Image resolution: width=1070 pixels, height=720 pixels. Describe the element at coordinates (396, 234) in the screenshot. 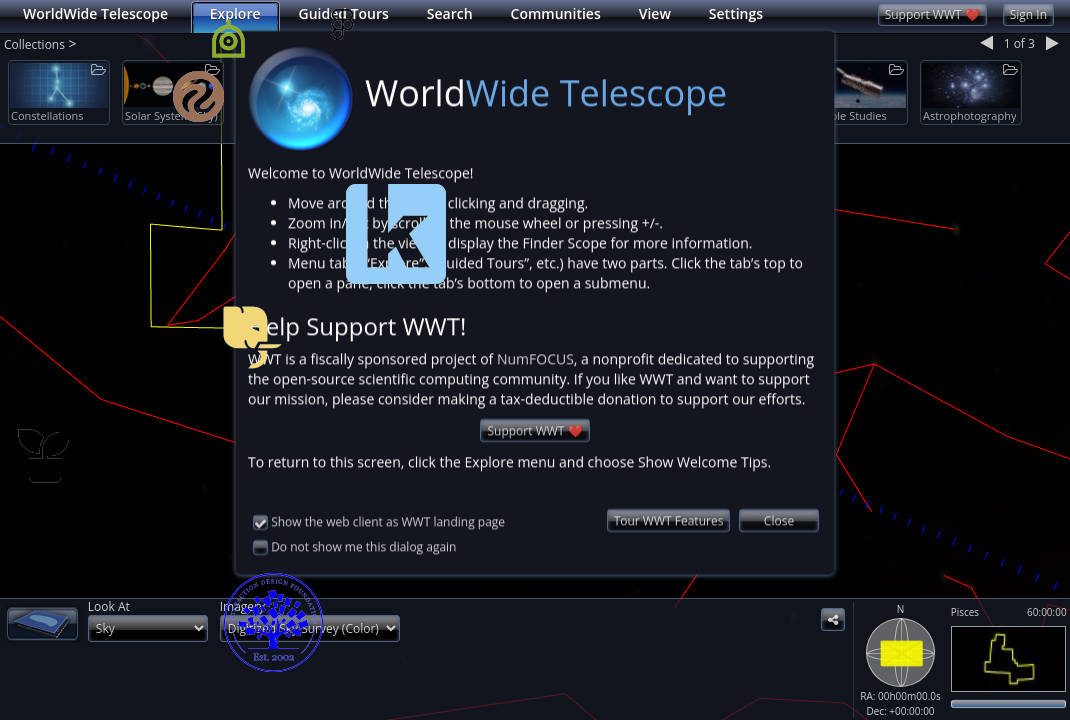

I see `open the Infomaniak app or service` at that location.